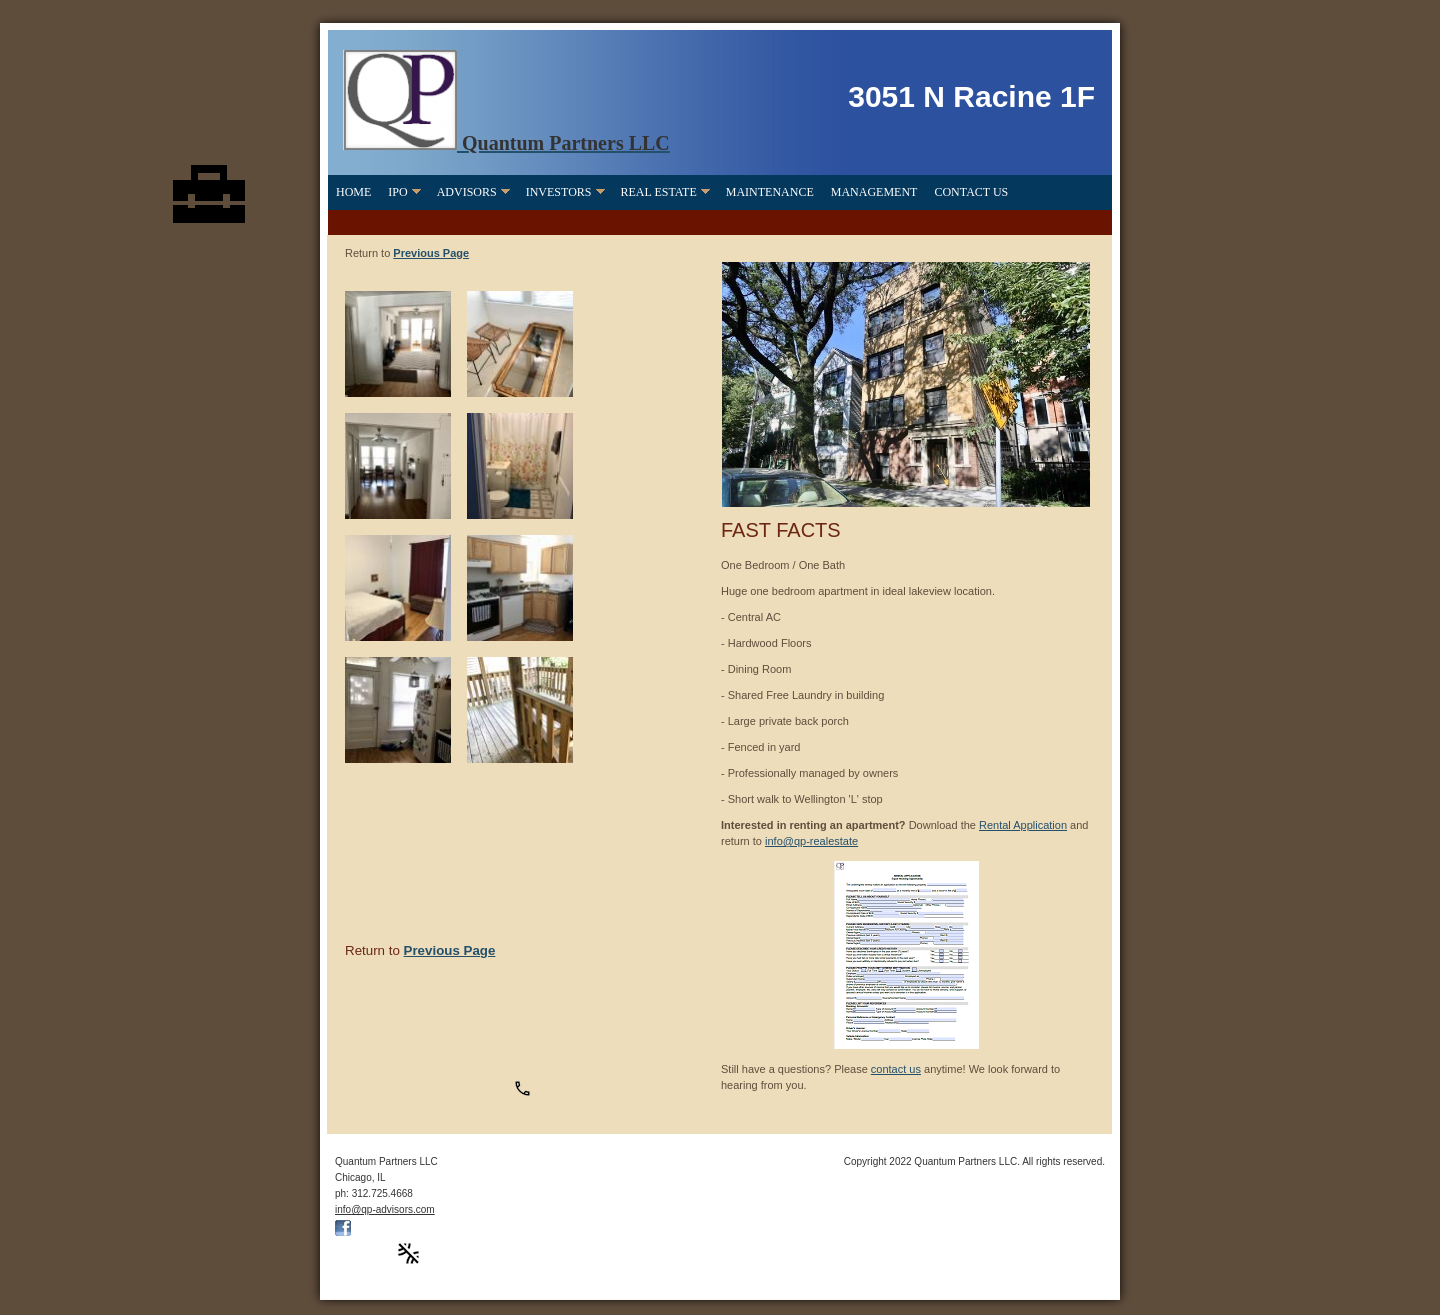 This screenshot has height=1315, width=1440. Describe the element at coordinates (209, 194) in the screenshot. I see `access home repair services` at that location.